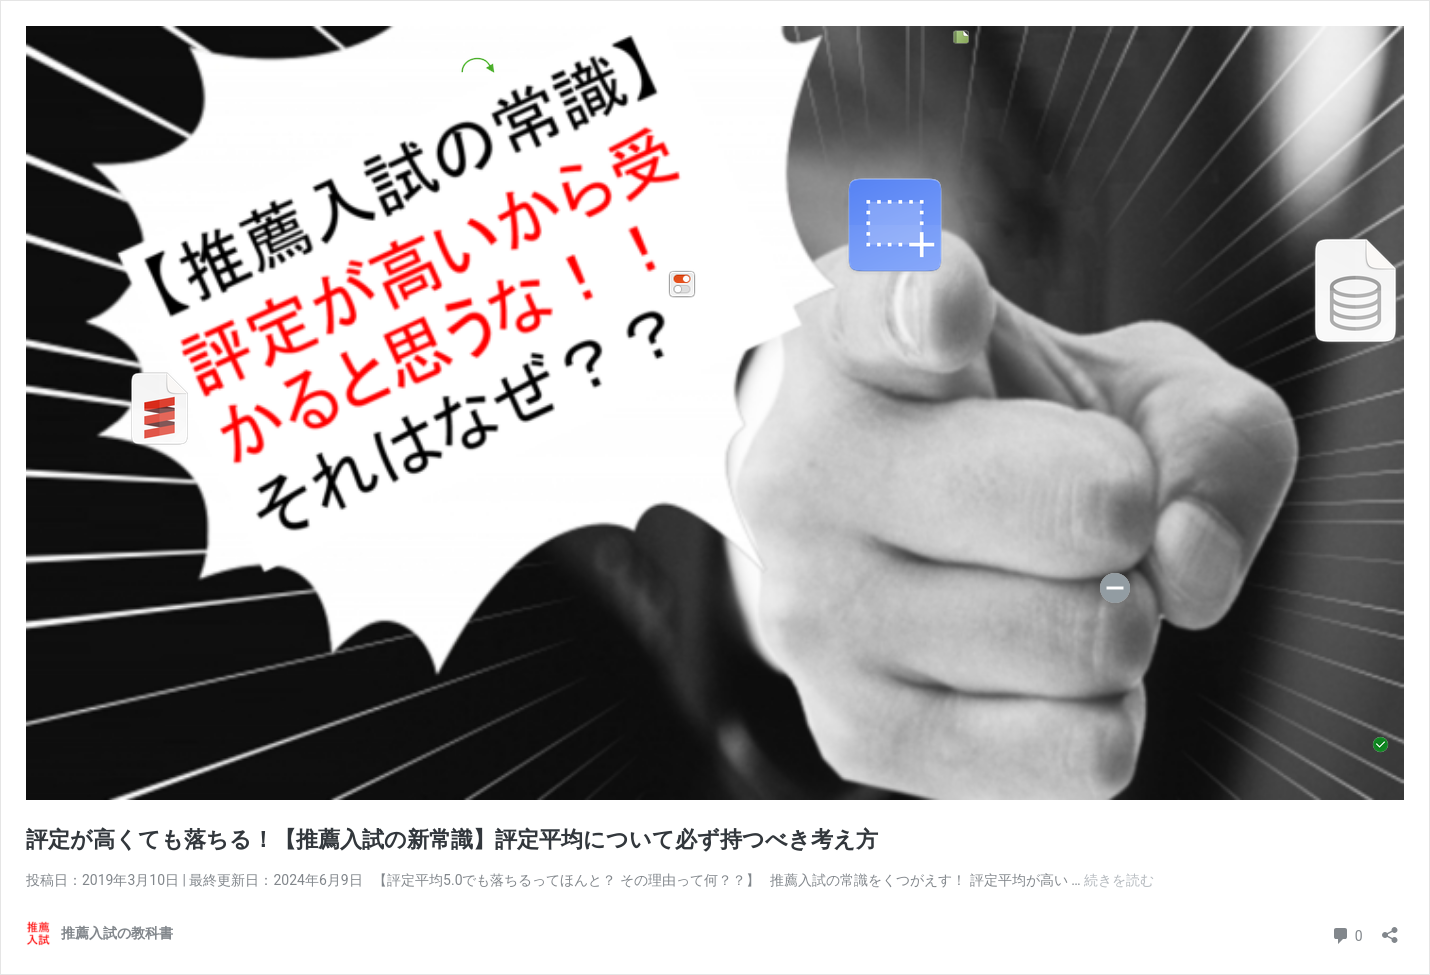 This screenshot has width=1430, height=975. Describe the element at coordinates (895, 225) in the screenshot. I see `take a screenshot` at that location.